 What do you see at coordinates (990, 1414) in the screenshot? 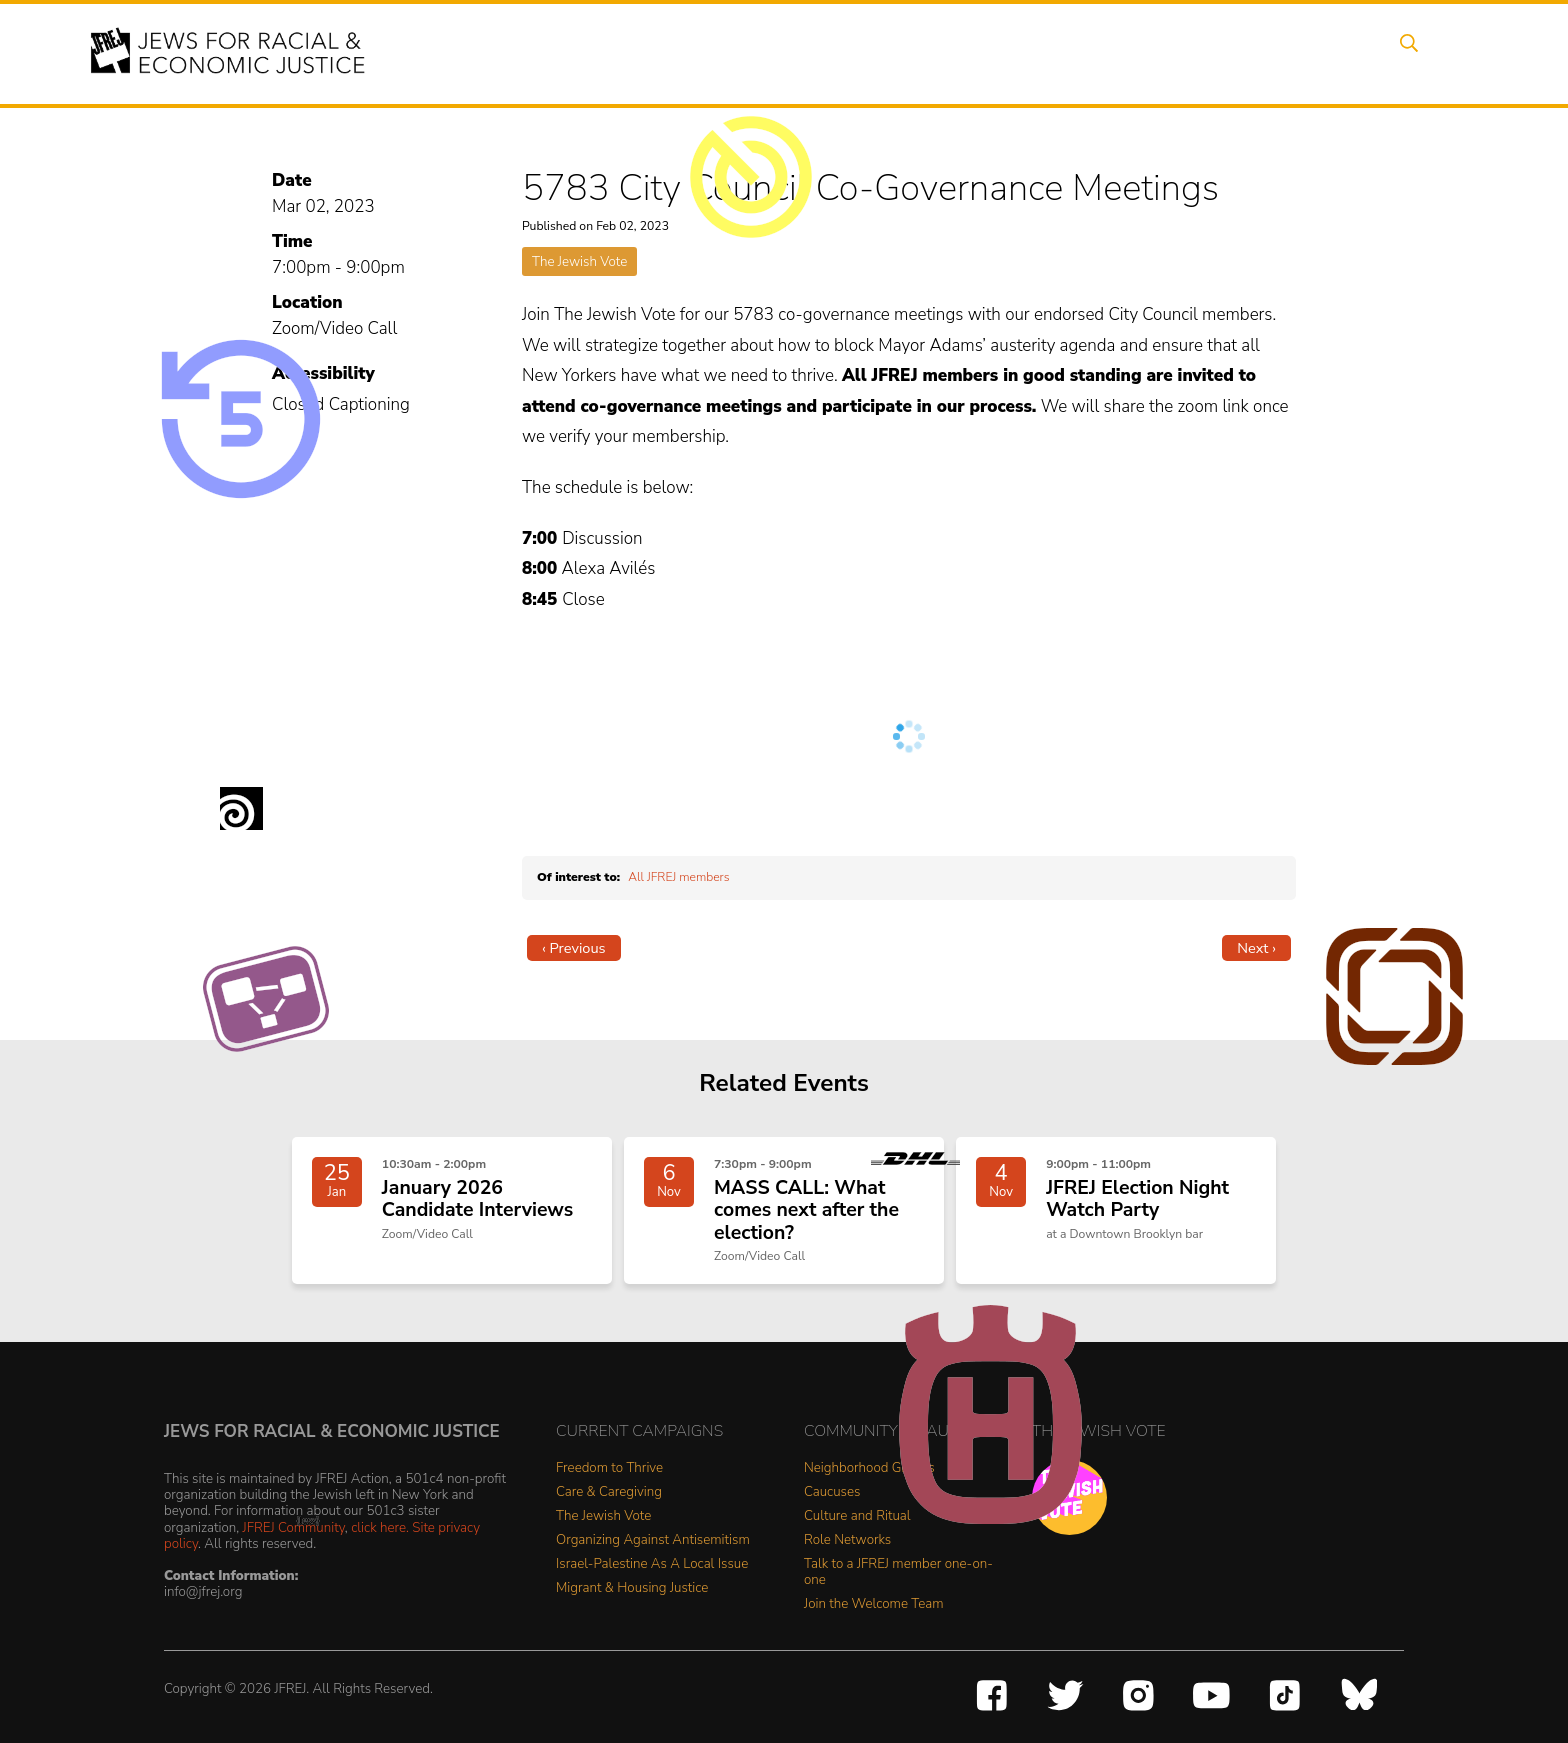
I see `husqvarna brand logo` at bounding box center [990, 1414].